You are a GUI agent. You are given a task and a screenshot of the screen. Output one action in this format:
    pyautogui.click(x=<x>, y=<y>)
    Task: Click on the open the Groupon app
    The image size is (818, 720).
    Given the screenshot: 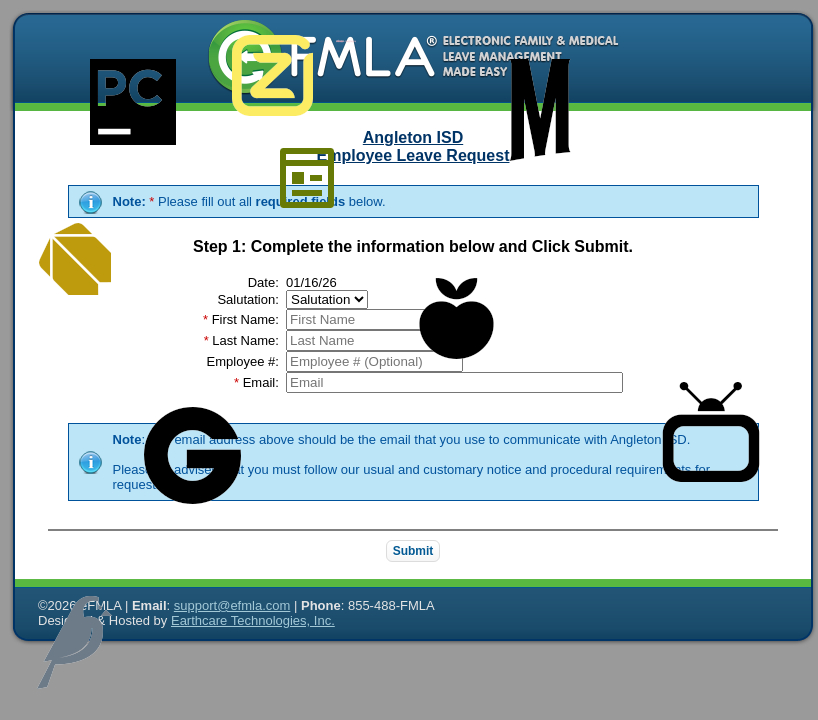 What is the action you would take?
    pyautogui.click(x=192, y=455)
    